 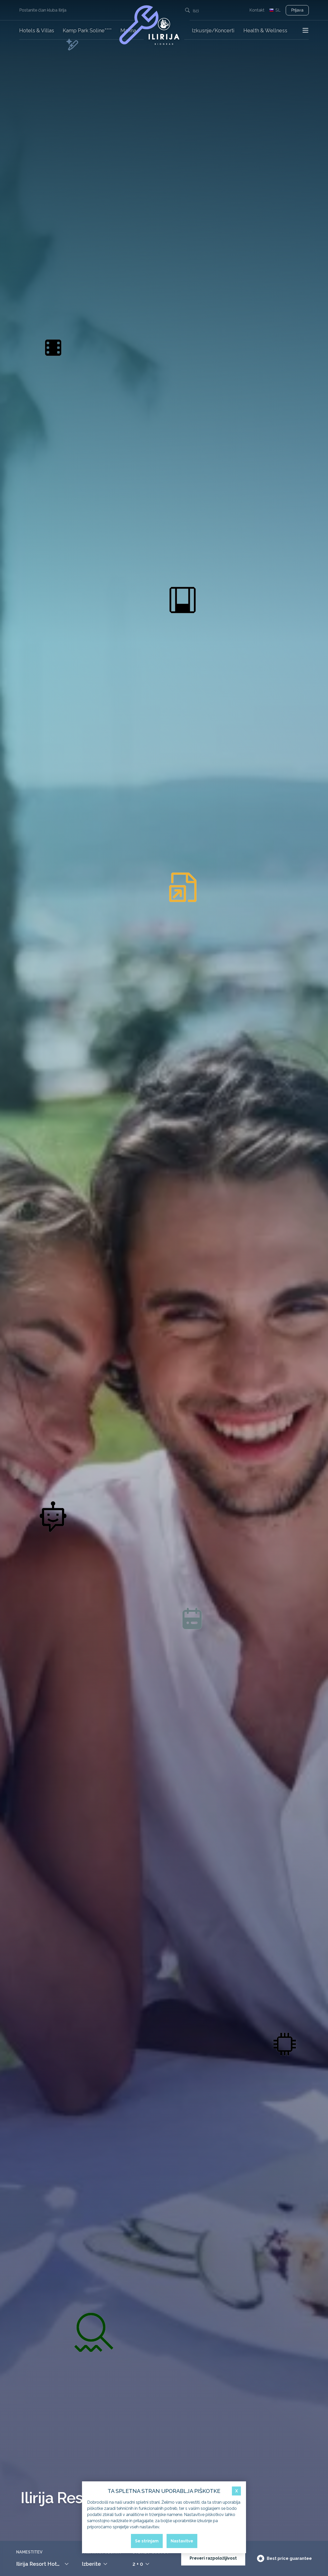 What do you see at coordinates (53, 1517) in the screenshot?
I see `access chatbot or automated assistant` at bounding box center [53, 1517].